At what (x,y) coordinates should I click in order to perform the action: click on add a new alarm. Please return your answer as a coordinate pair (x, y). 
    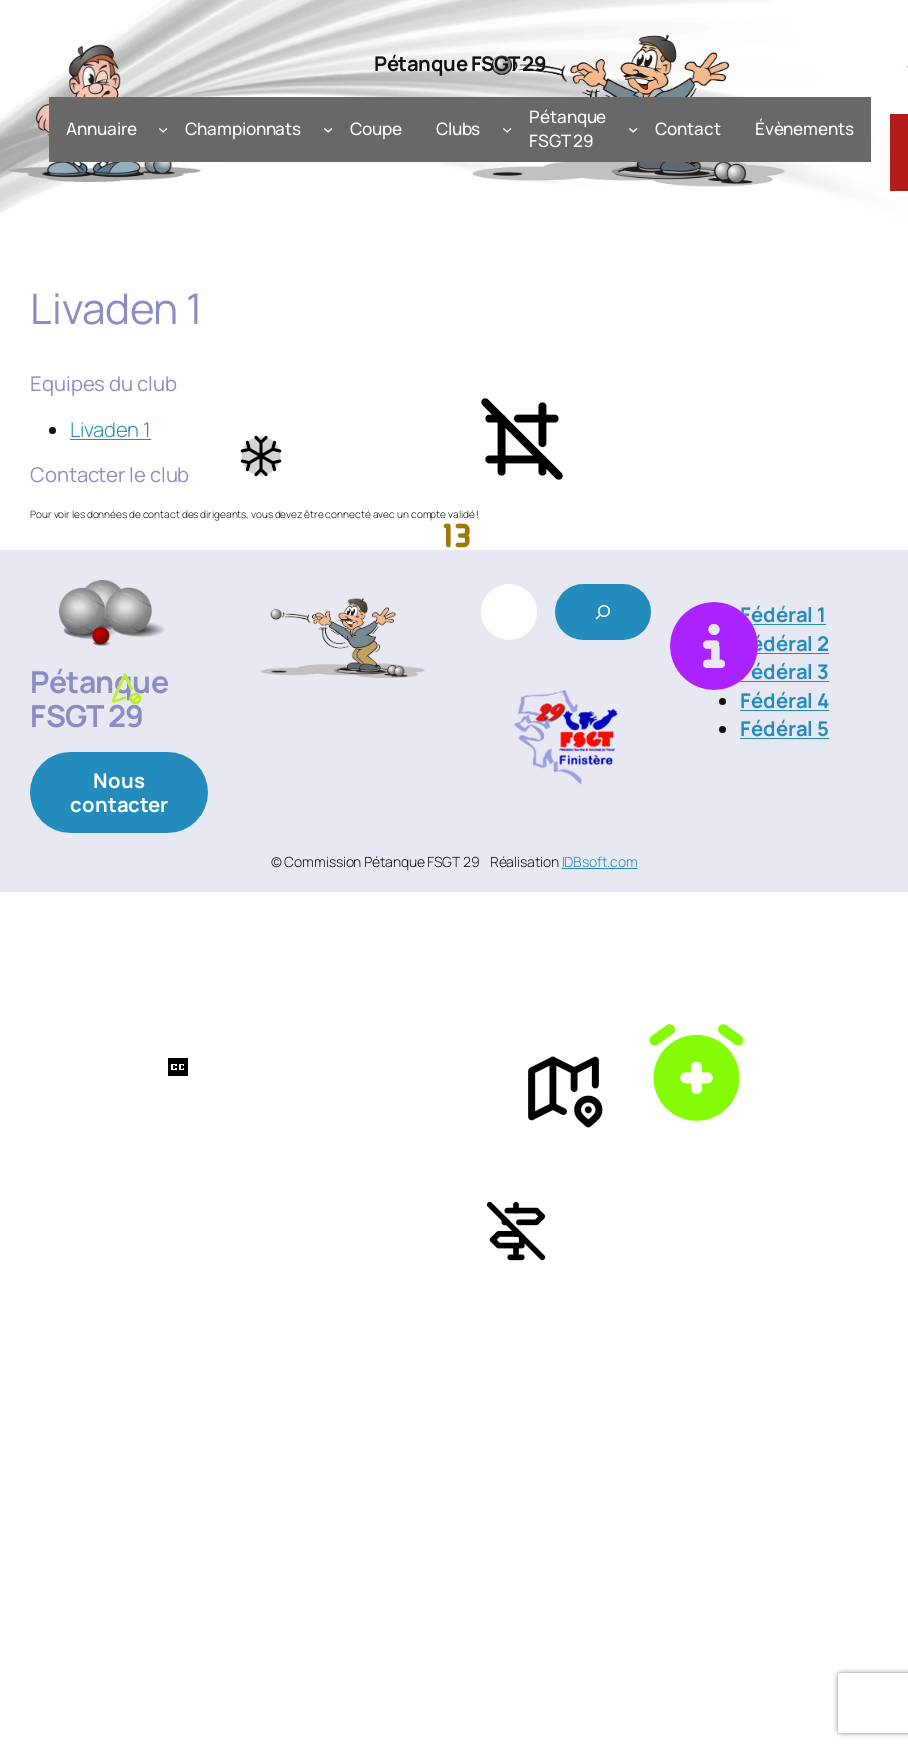
    Looking at the image, I should click on (696, 1072).